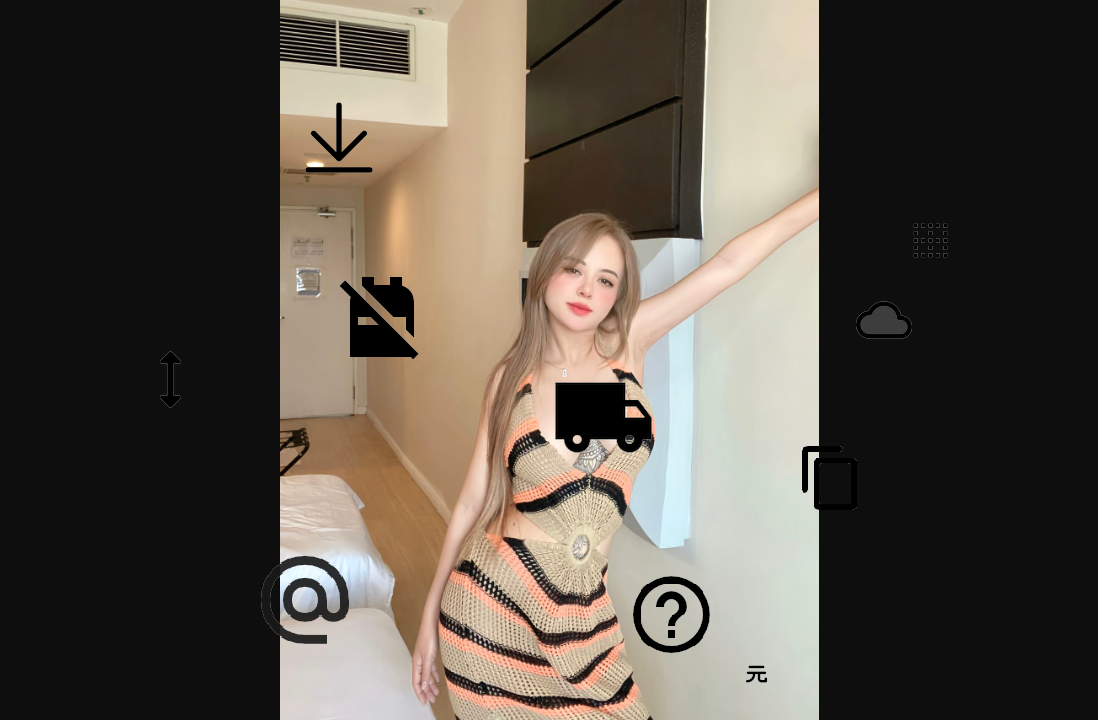  Describe the element at coordinates (930, 240) in the screenshot. I see `remove all borders from selected cells or elements` at that location.